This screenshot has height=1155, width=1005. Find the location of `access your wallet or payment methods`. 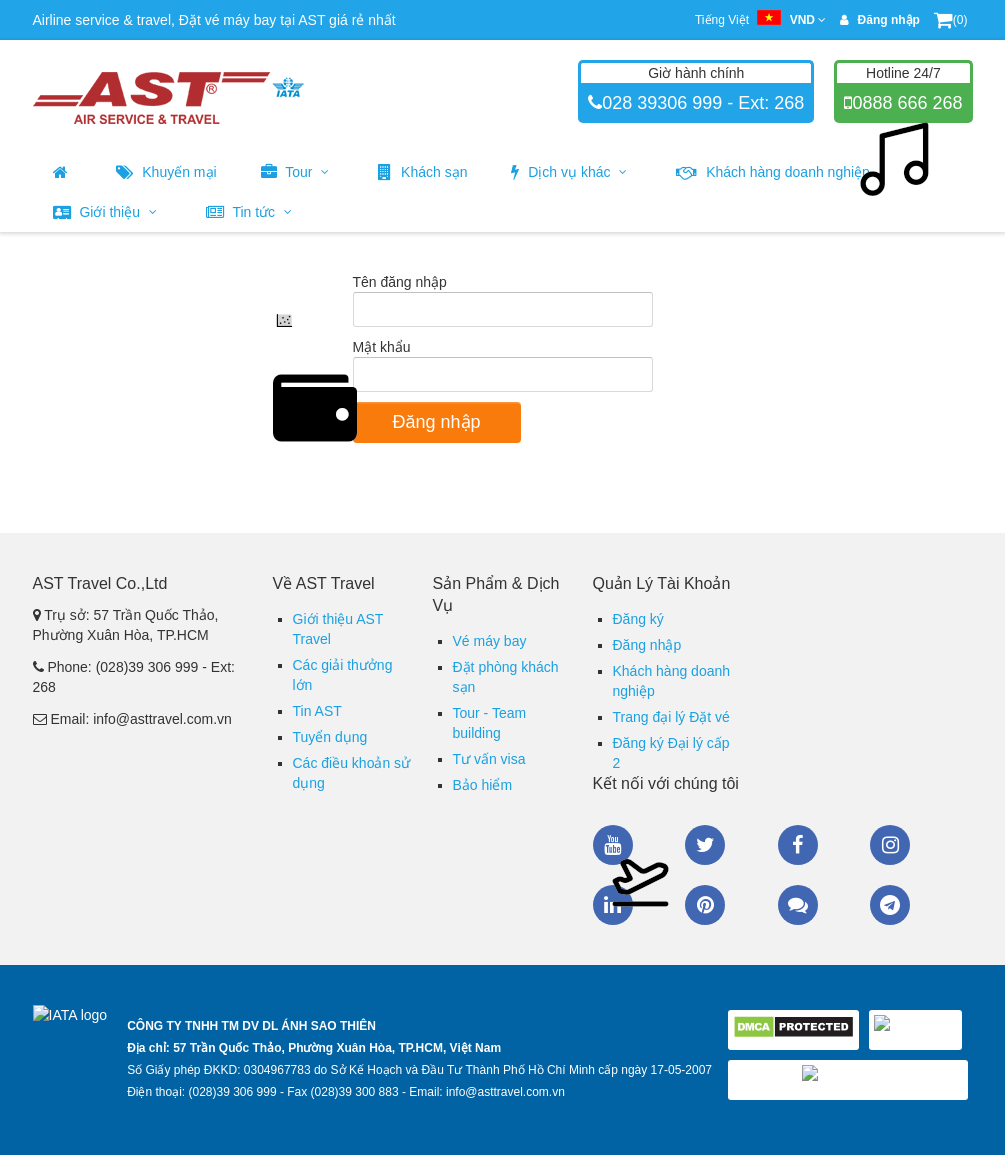

access your wallet or payment methods is located at coordinates (315, 408).